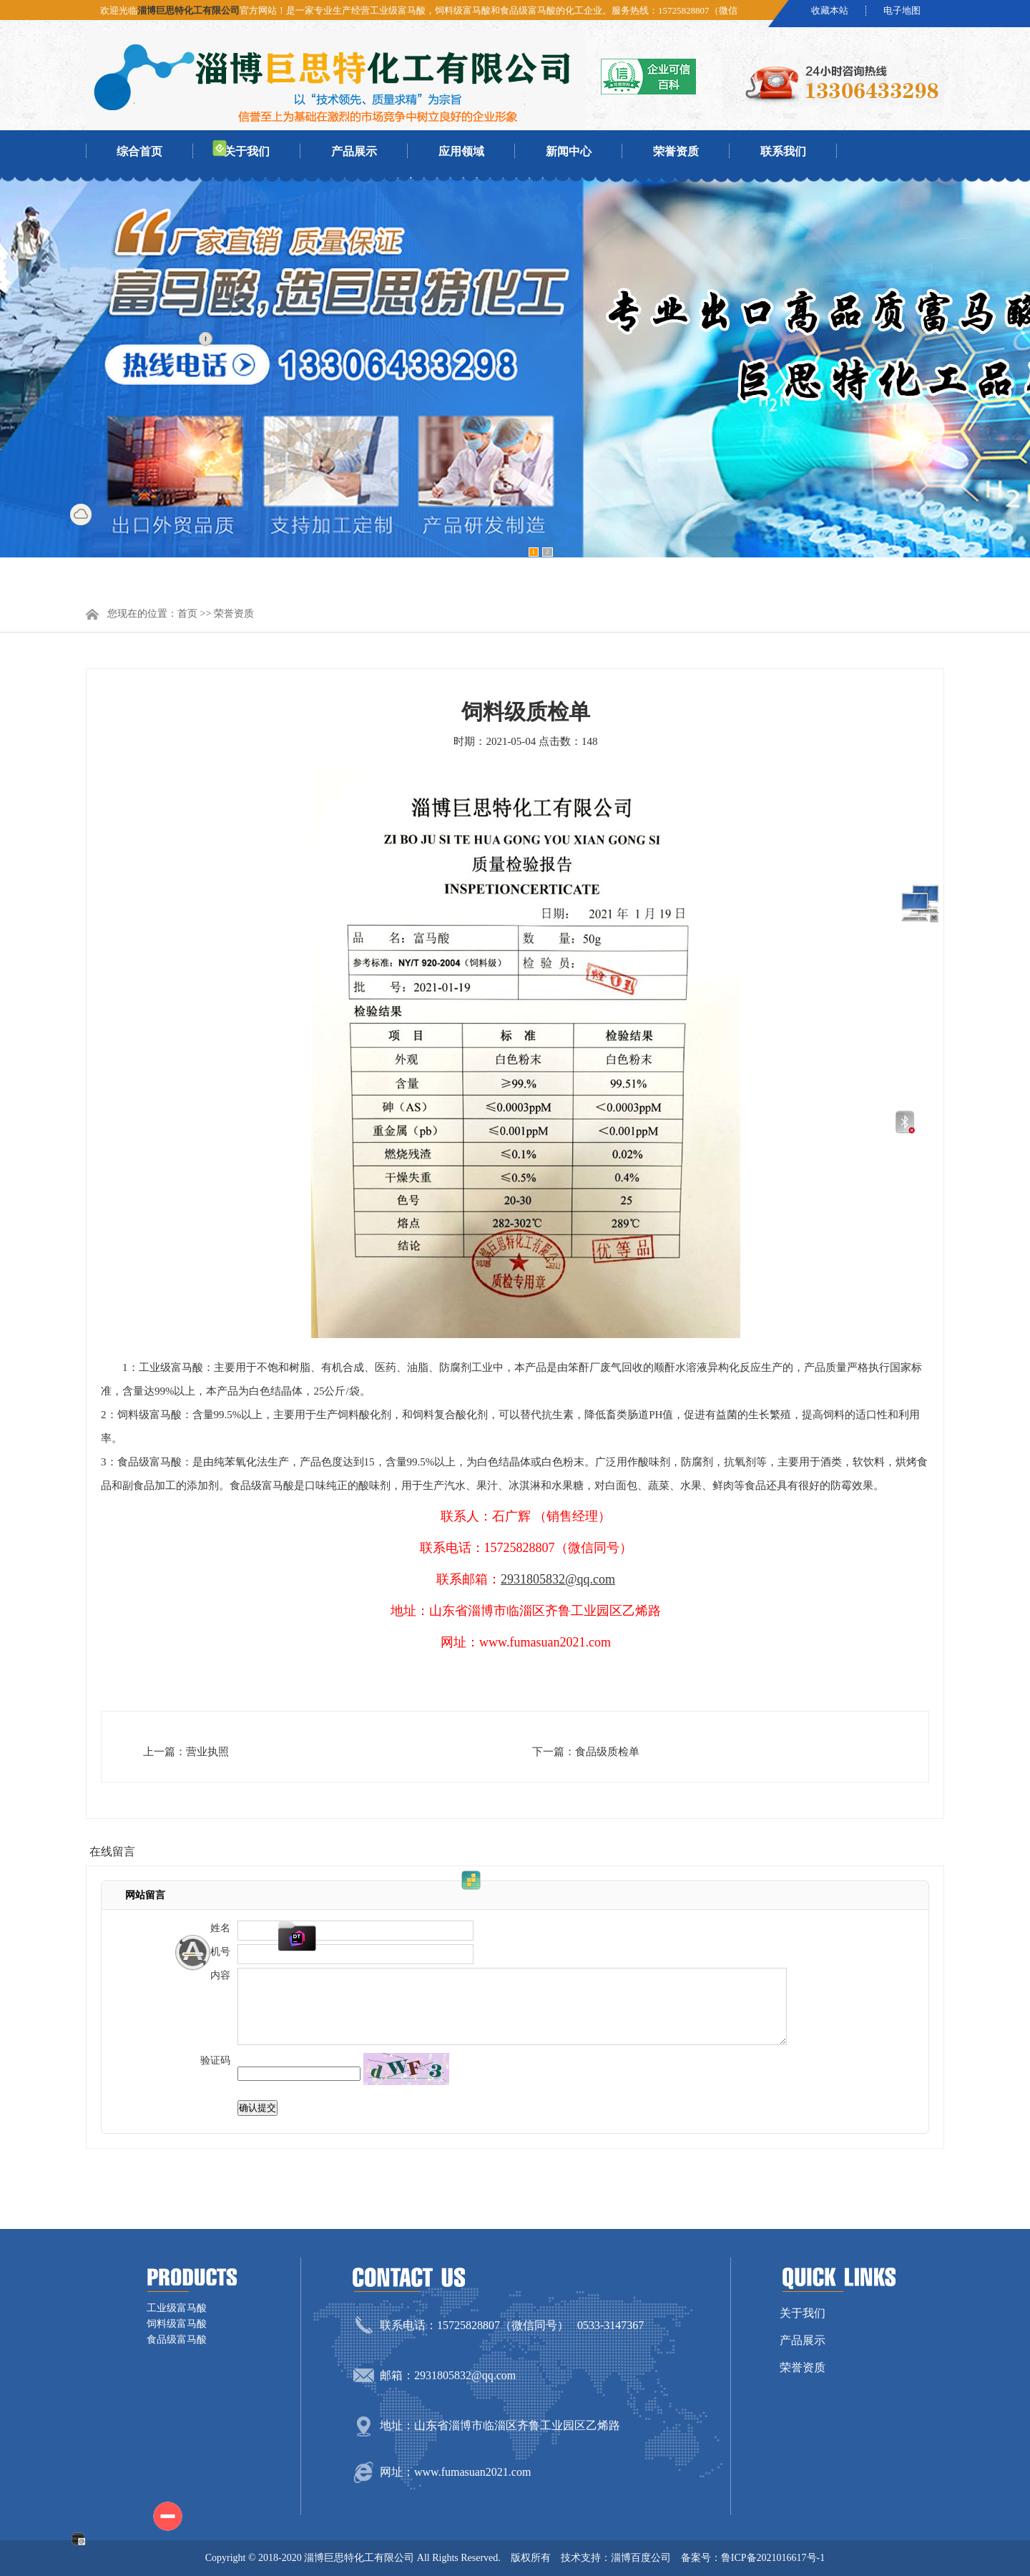 The width and height of the screenshot is (1030, 2576). I want to click on remove an item from a list or collection, so click(167, 2516).